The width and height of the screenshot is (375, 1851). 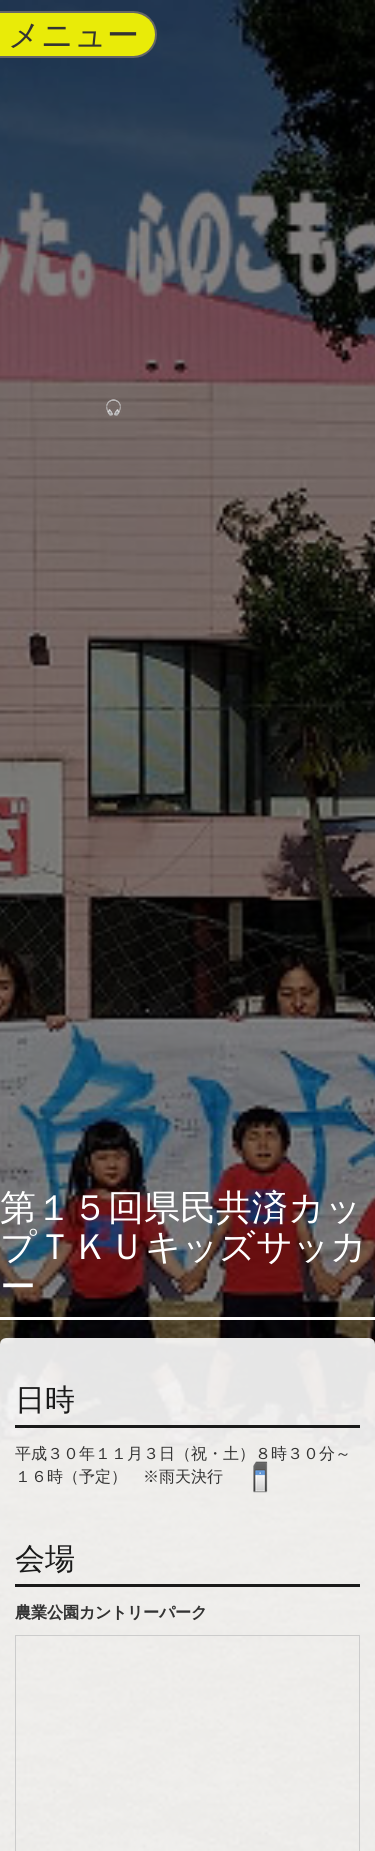 What do you see at coordinates (260, 1477) in the screenshot?
I see `access memory stick or removable storage` at bounding box center [260, 1477].